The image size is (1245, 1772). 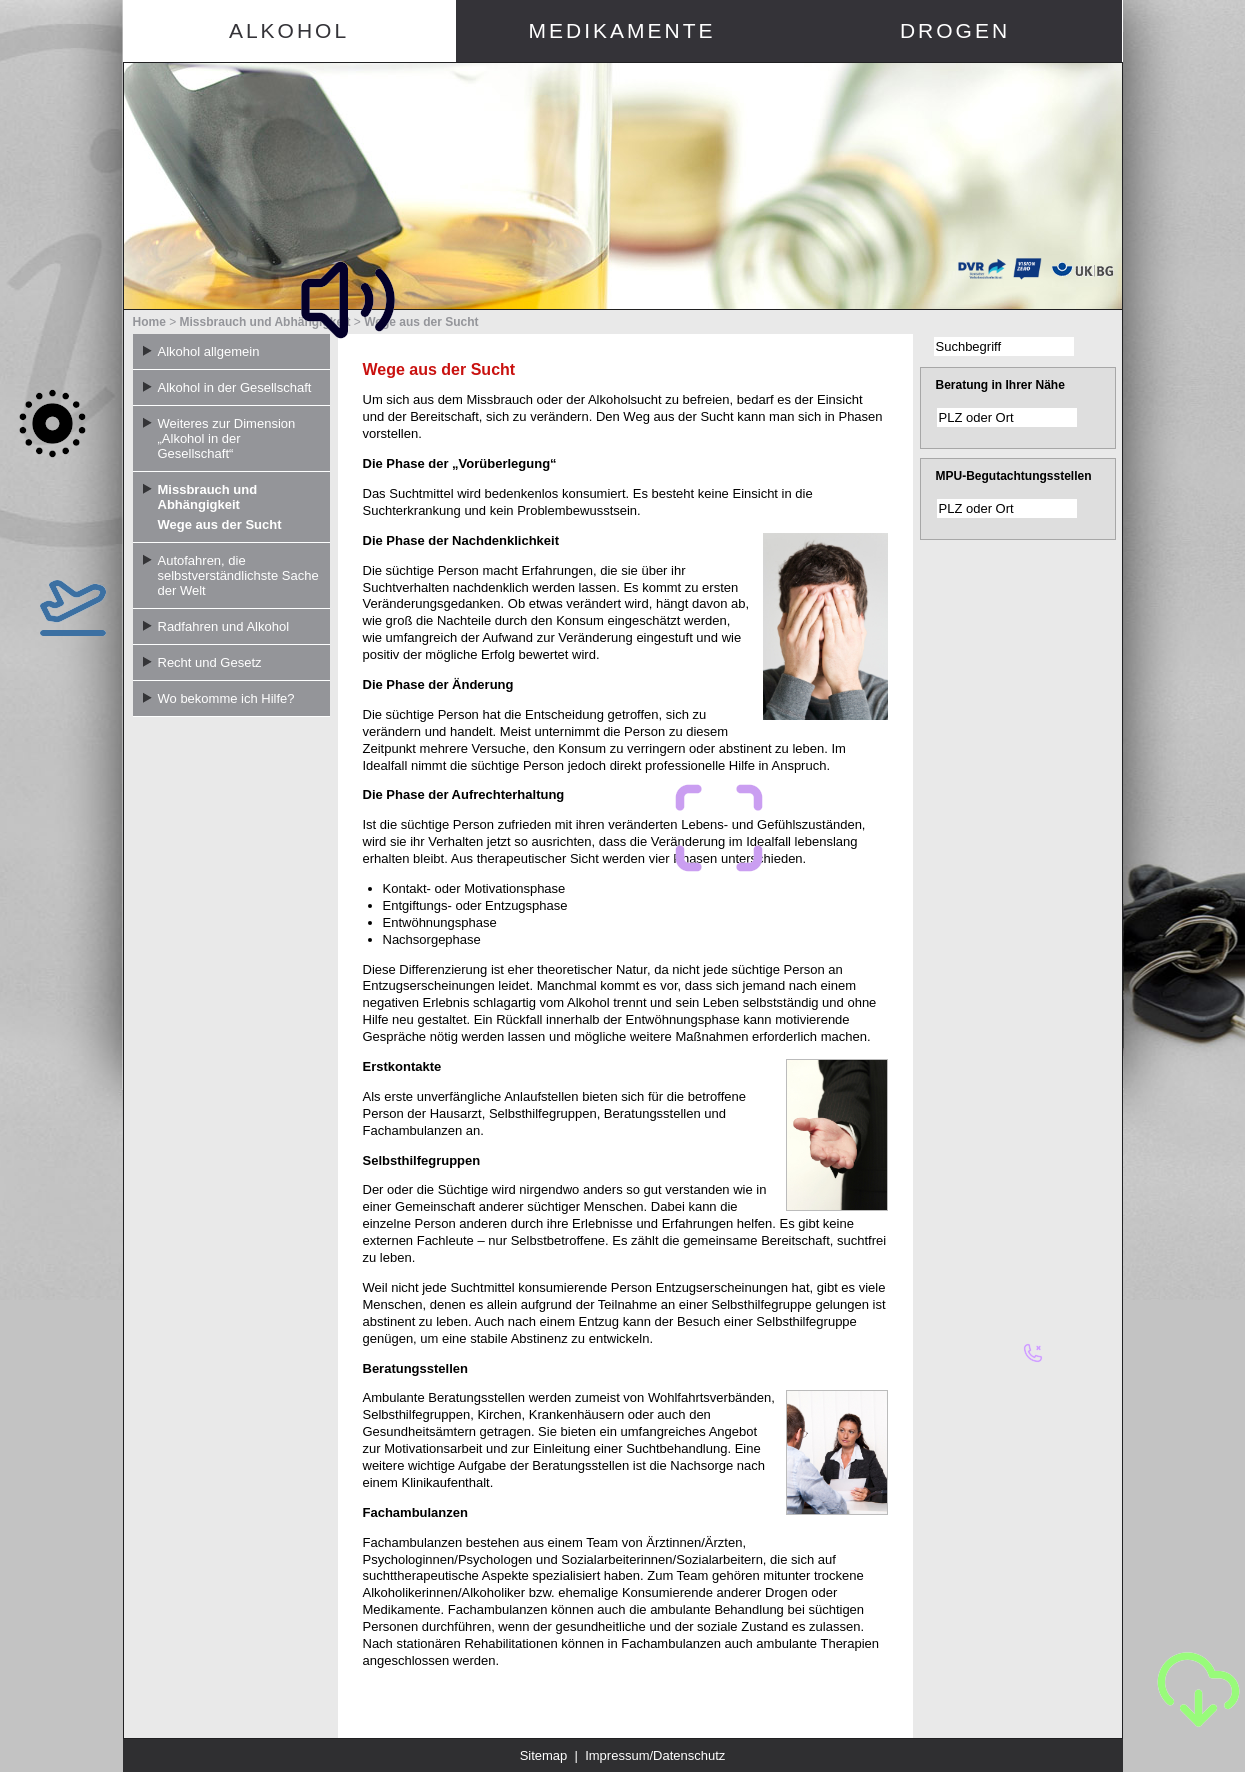 I want to click on adjust audio volume level, so click(x=348, y=300).